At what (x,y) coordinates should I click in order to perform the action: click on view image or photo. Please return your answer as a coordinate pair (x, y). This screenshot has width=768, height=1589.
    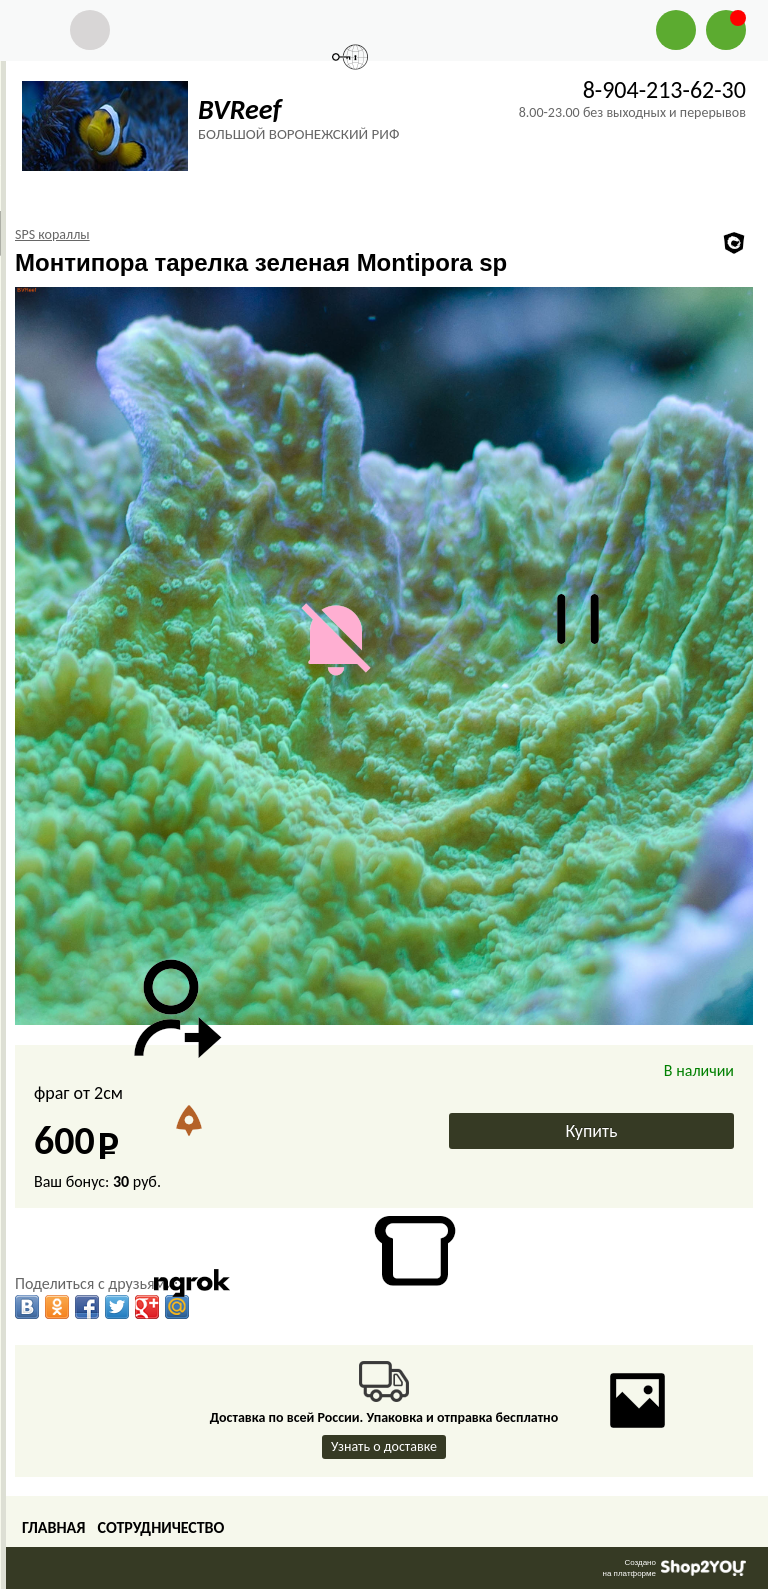
    Looking at the image, I should click on (637, 1400).